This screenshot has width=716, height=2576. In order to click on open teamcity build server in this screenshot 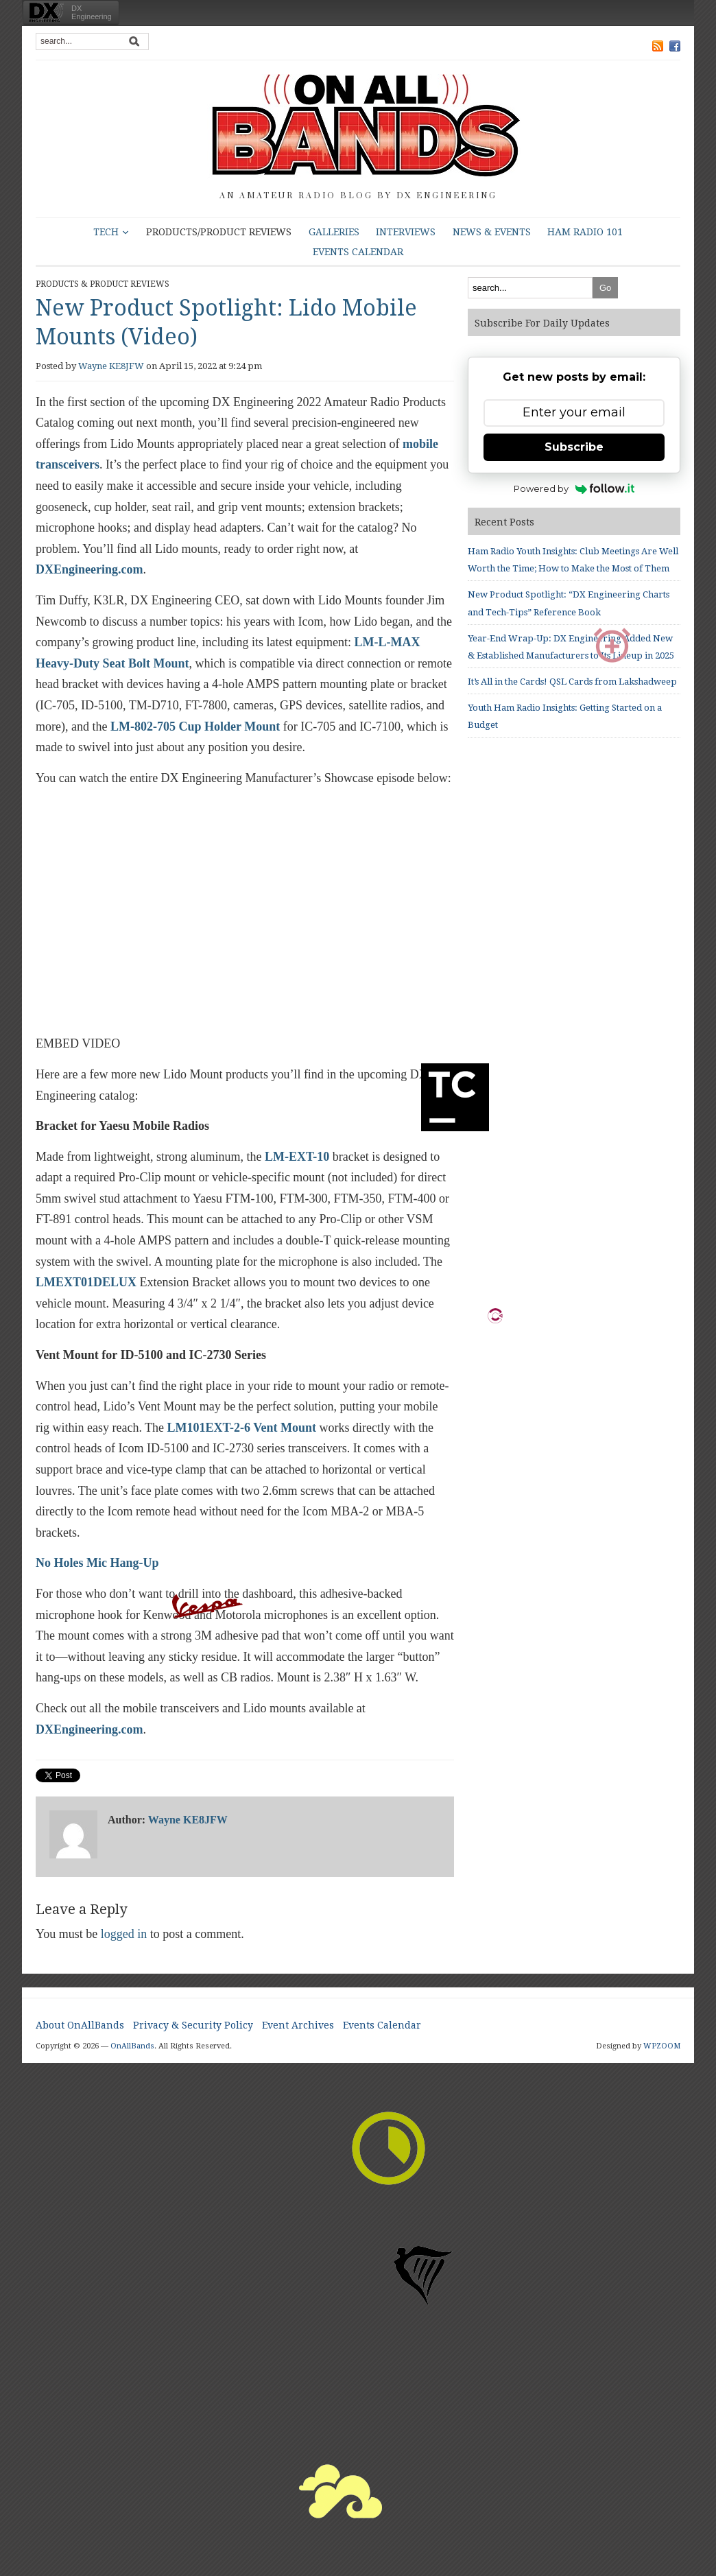, I will do `click(455, 1097)`.